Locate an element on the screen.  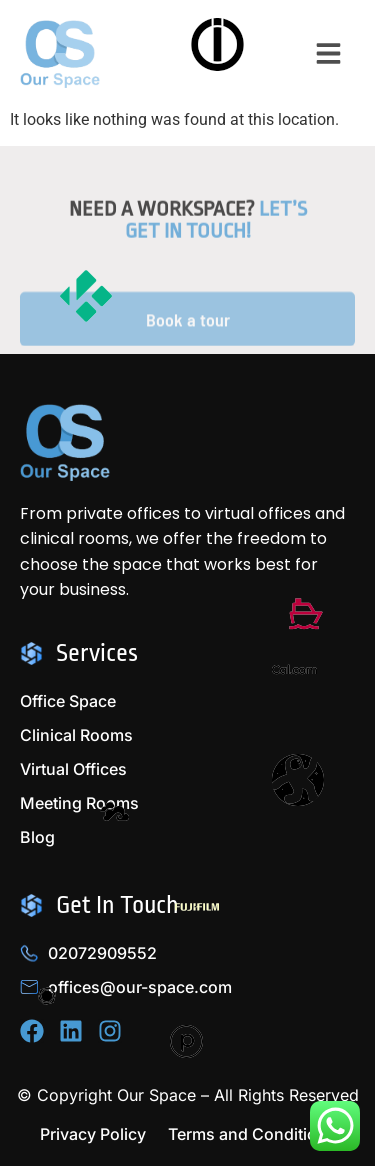
open seafile cloud storage app is located at coordinates (114, 811).